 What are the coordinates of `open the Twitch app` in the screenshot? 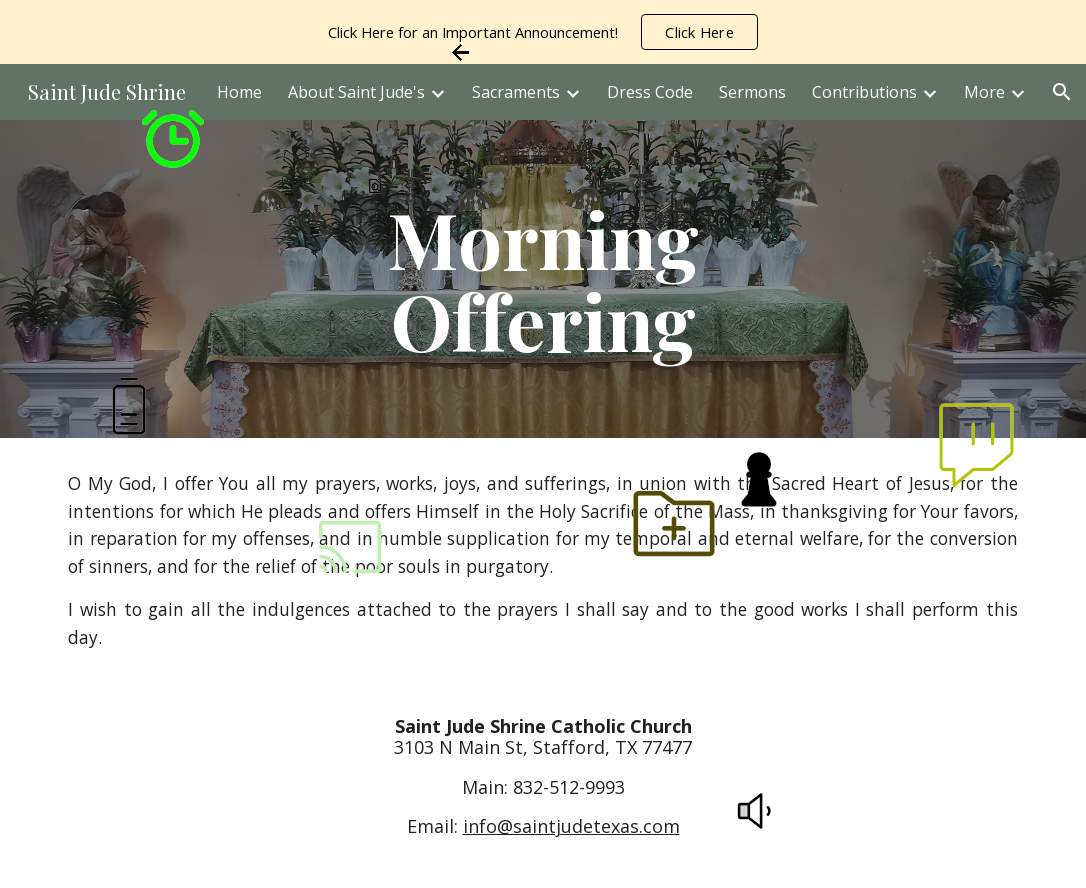 It's located at (976, 440).